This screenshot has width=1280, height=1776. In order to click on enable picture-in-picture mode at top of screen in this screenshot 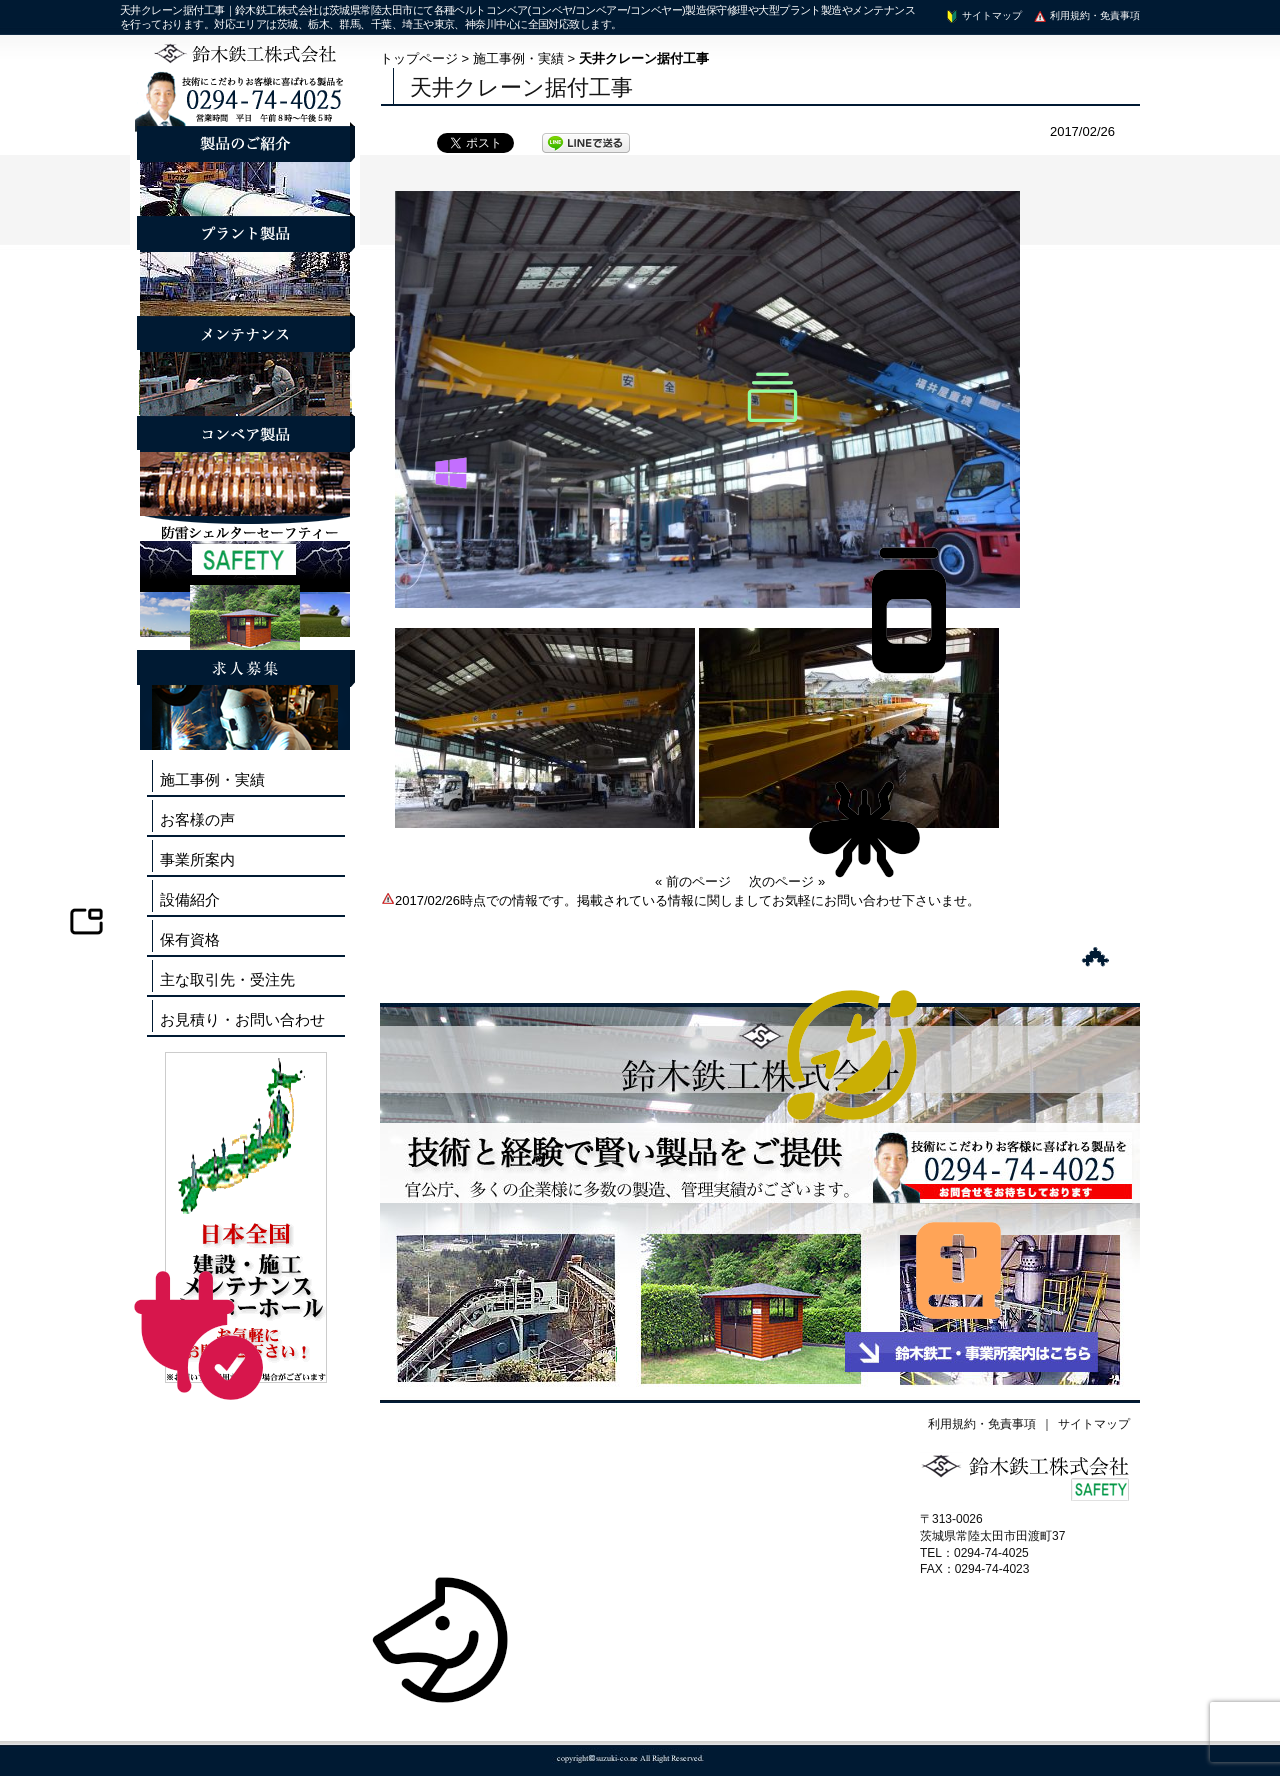, I will do `click(86, 921)`.